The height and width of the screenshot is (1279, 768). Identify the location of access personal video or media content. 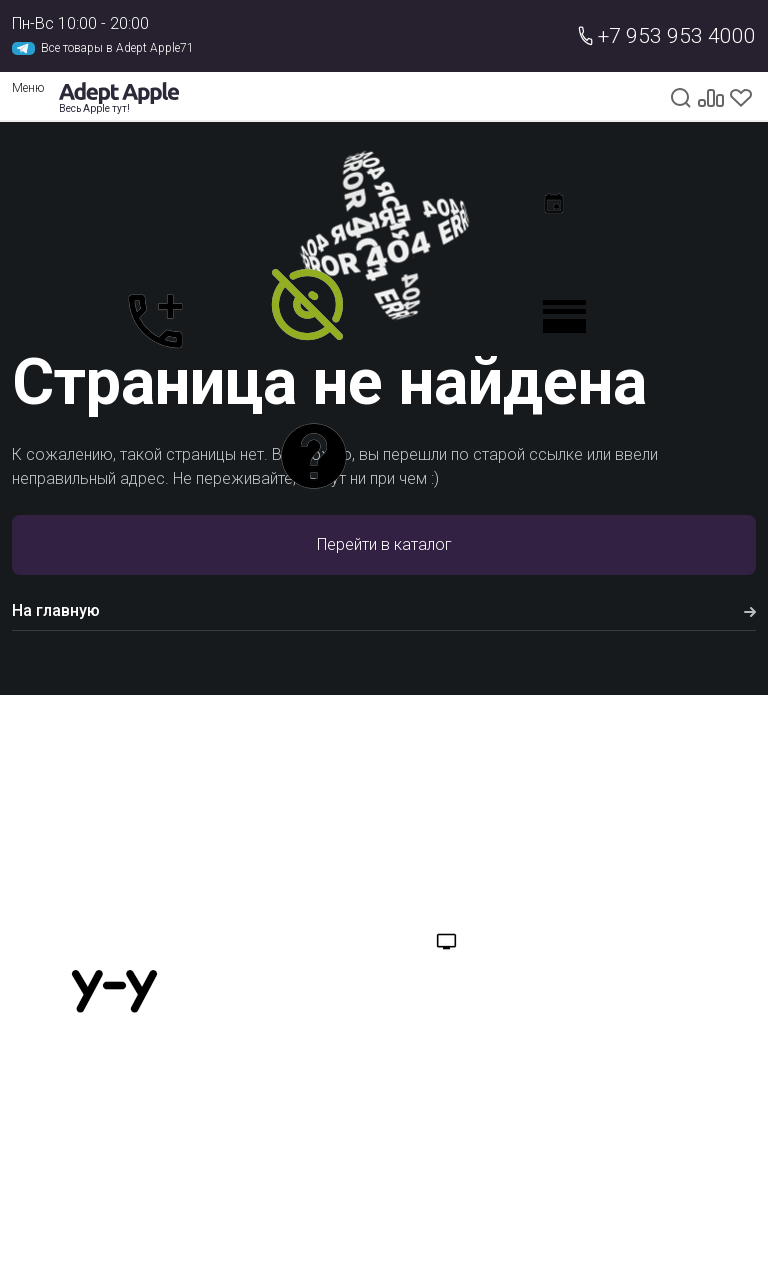
(446, 941).